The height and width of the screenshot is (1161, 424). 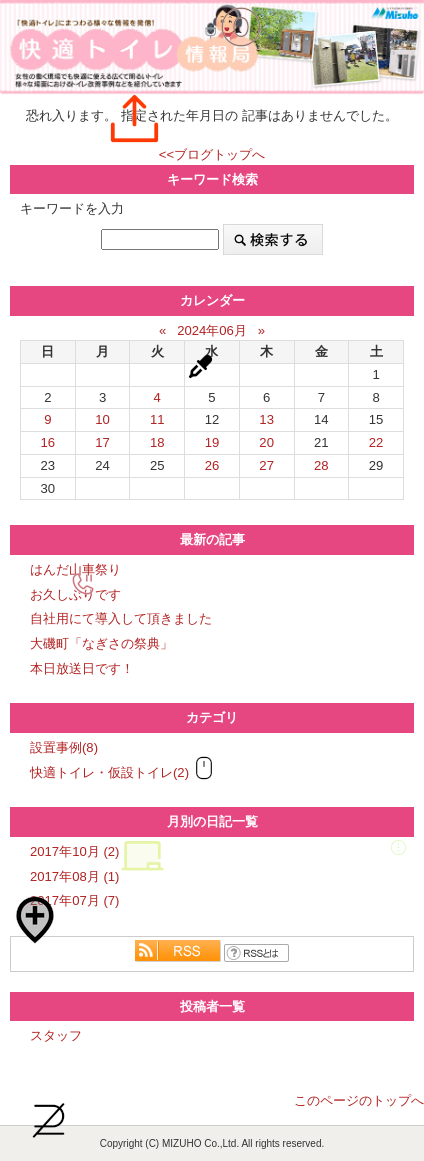 I want to click on indicates "not superset of" mathematical relationship, so click(x=48, y=1120).